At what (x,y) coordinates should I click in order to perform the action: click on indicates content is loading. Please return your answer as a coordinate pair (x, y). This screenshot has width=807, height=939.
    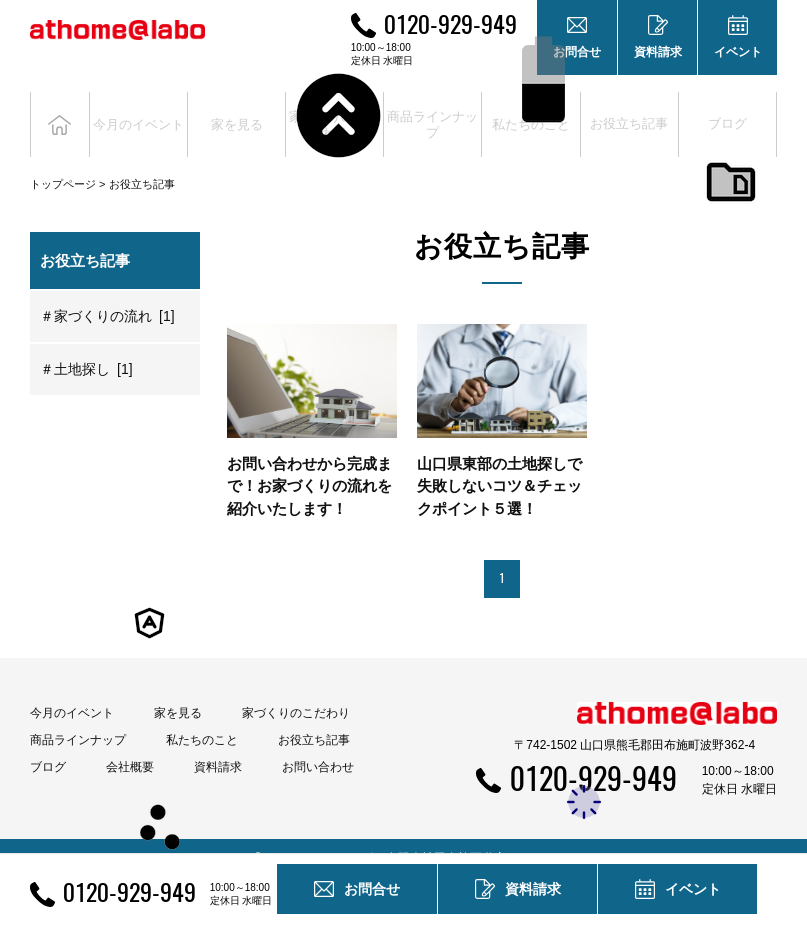
    Looking at the image, I should click on (584, 802).